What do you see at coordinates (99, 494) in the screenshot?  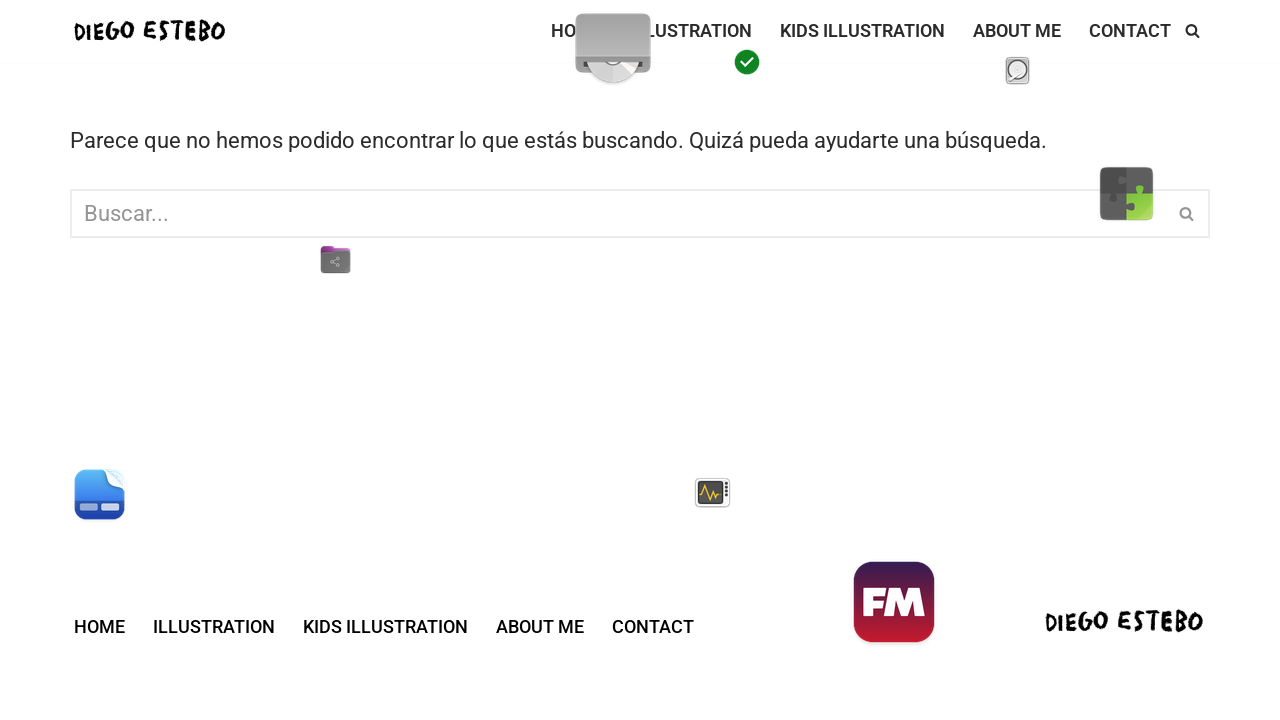 I see `open xfce4 taskbar settings` at bounding box center [99, 494].